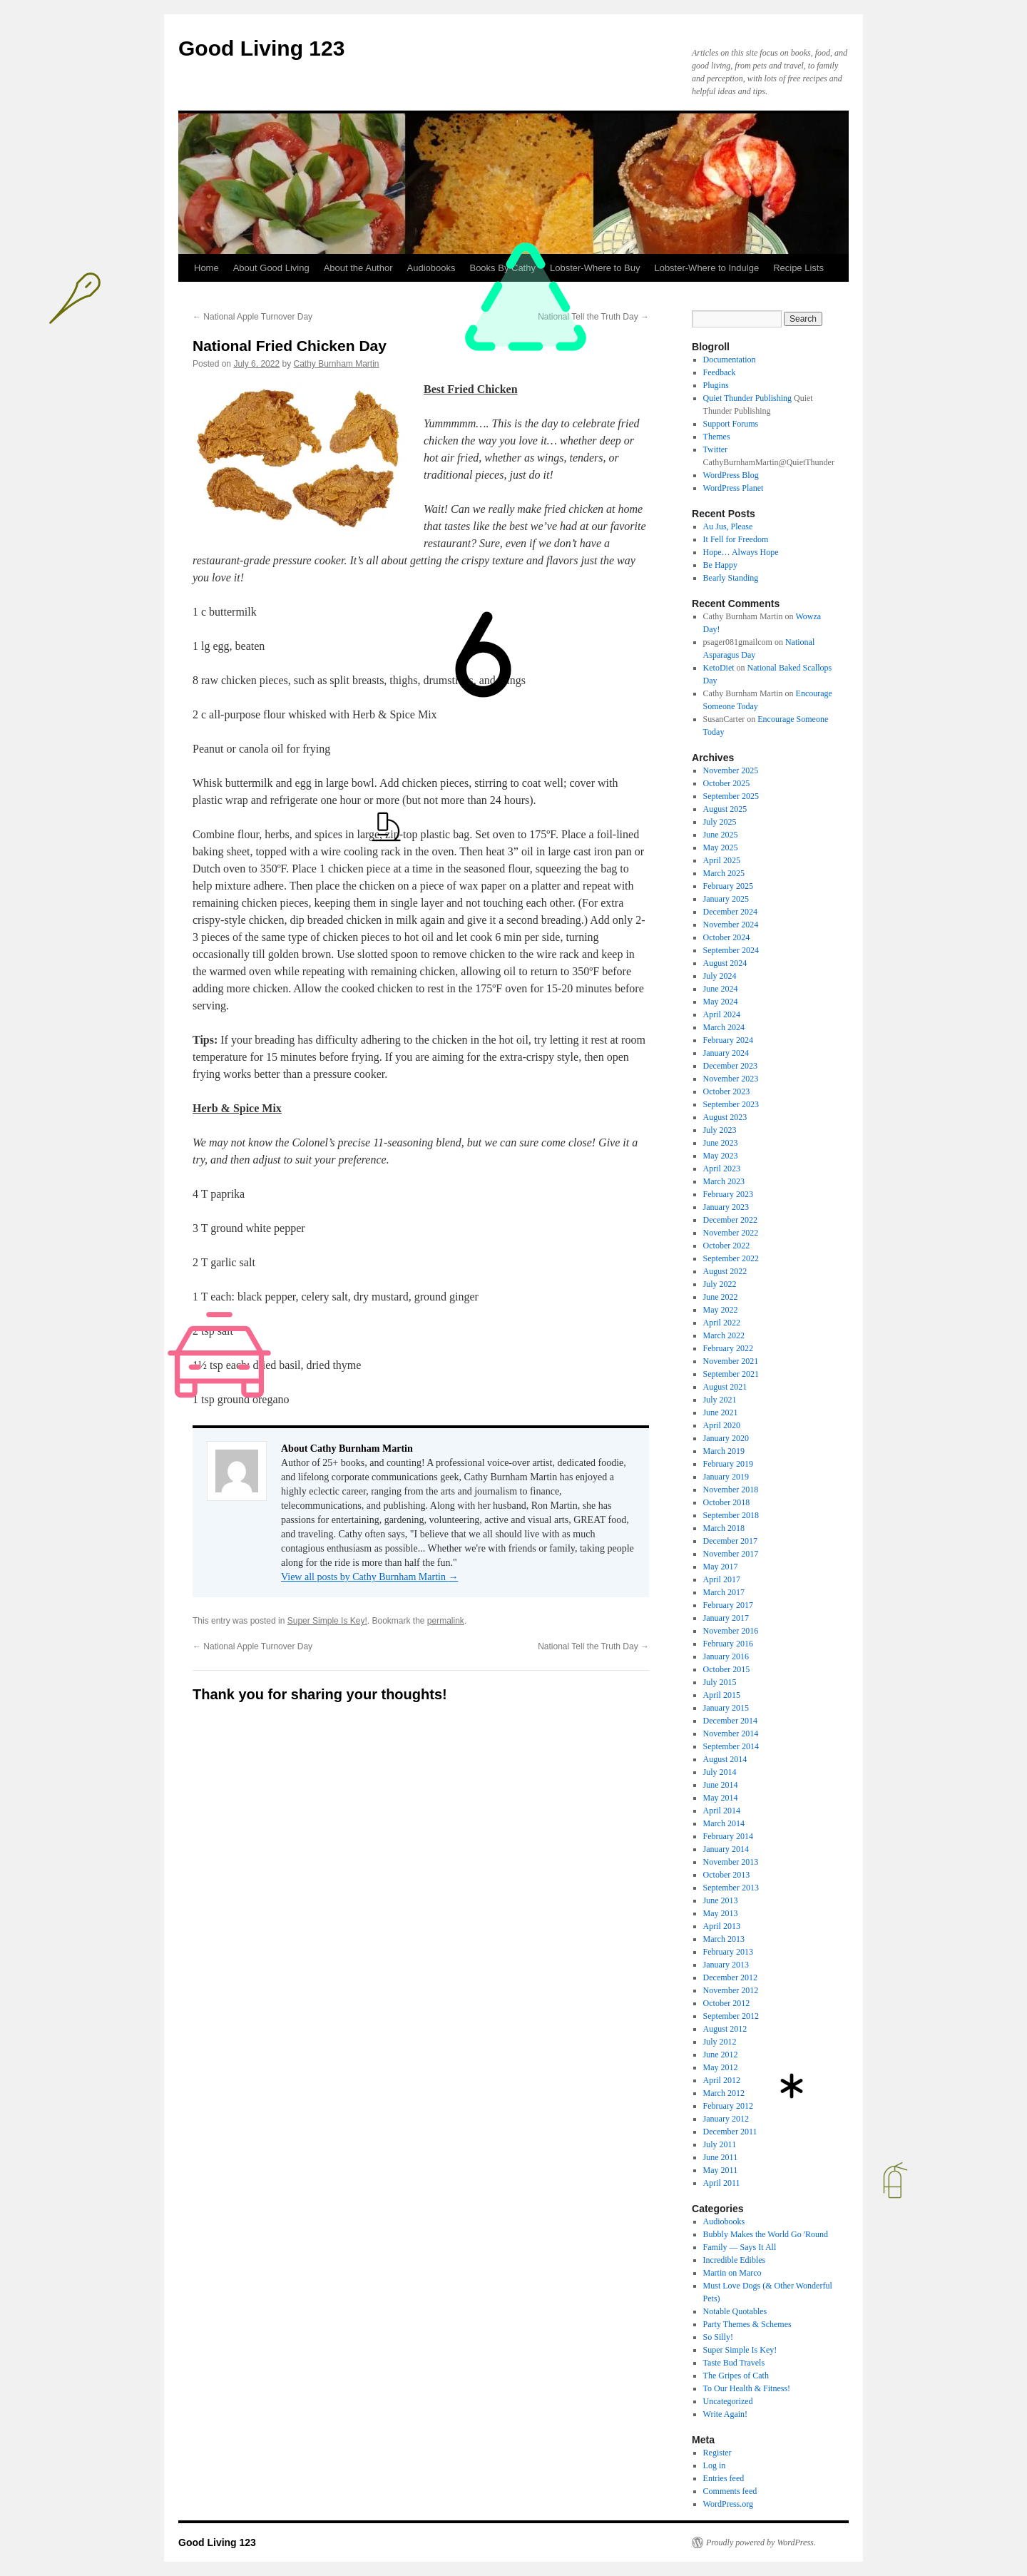 The height and width of the screenshot is (2576, 1027). I want to click on contact or locate emergency services, so click(219, 1360).